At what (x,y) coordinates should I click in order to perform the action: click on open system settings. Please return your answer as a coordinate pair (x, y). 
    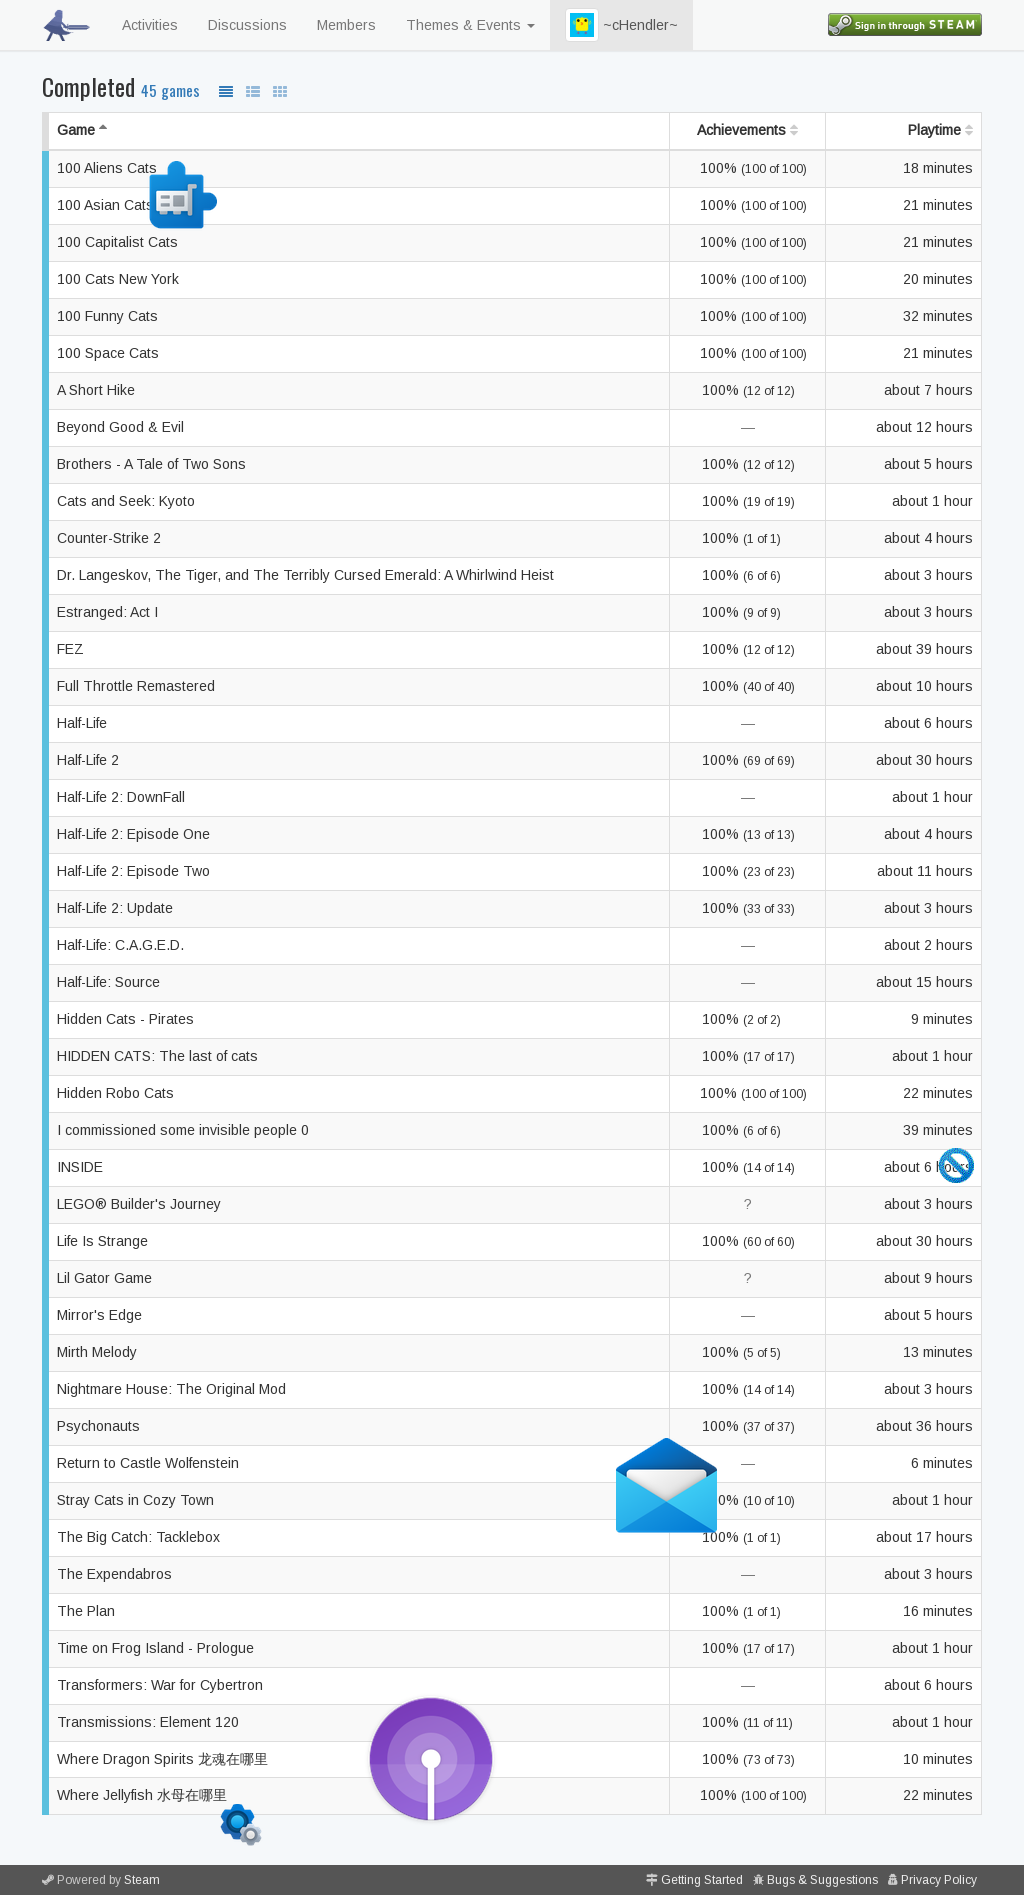
    Looking at the image, I should click on (241, 1825).